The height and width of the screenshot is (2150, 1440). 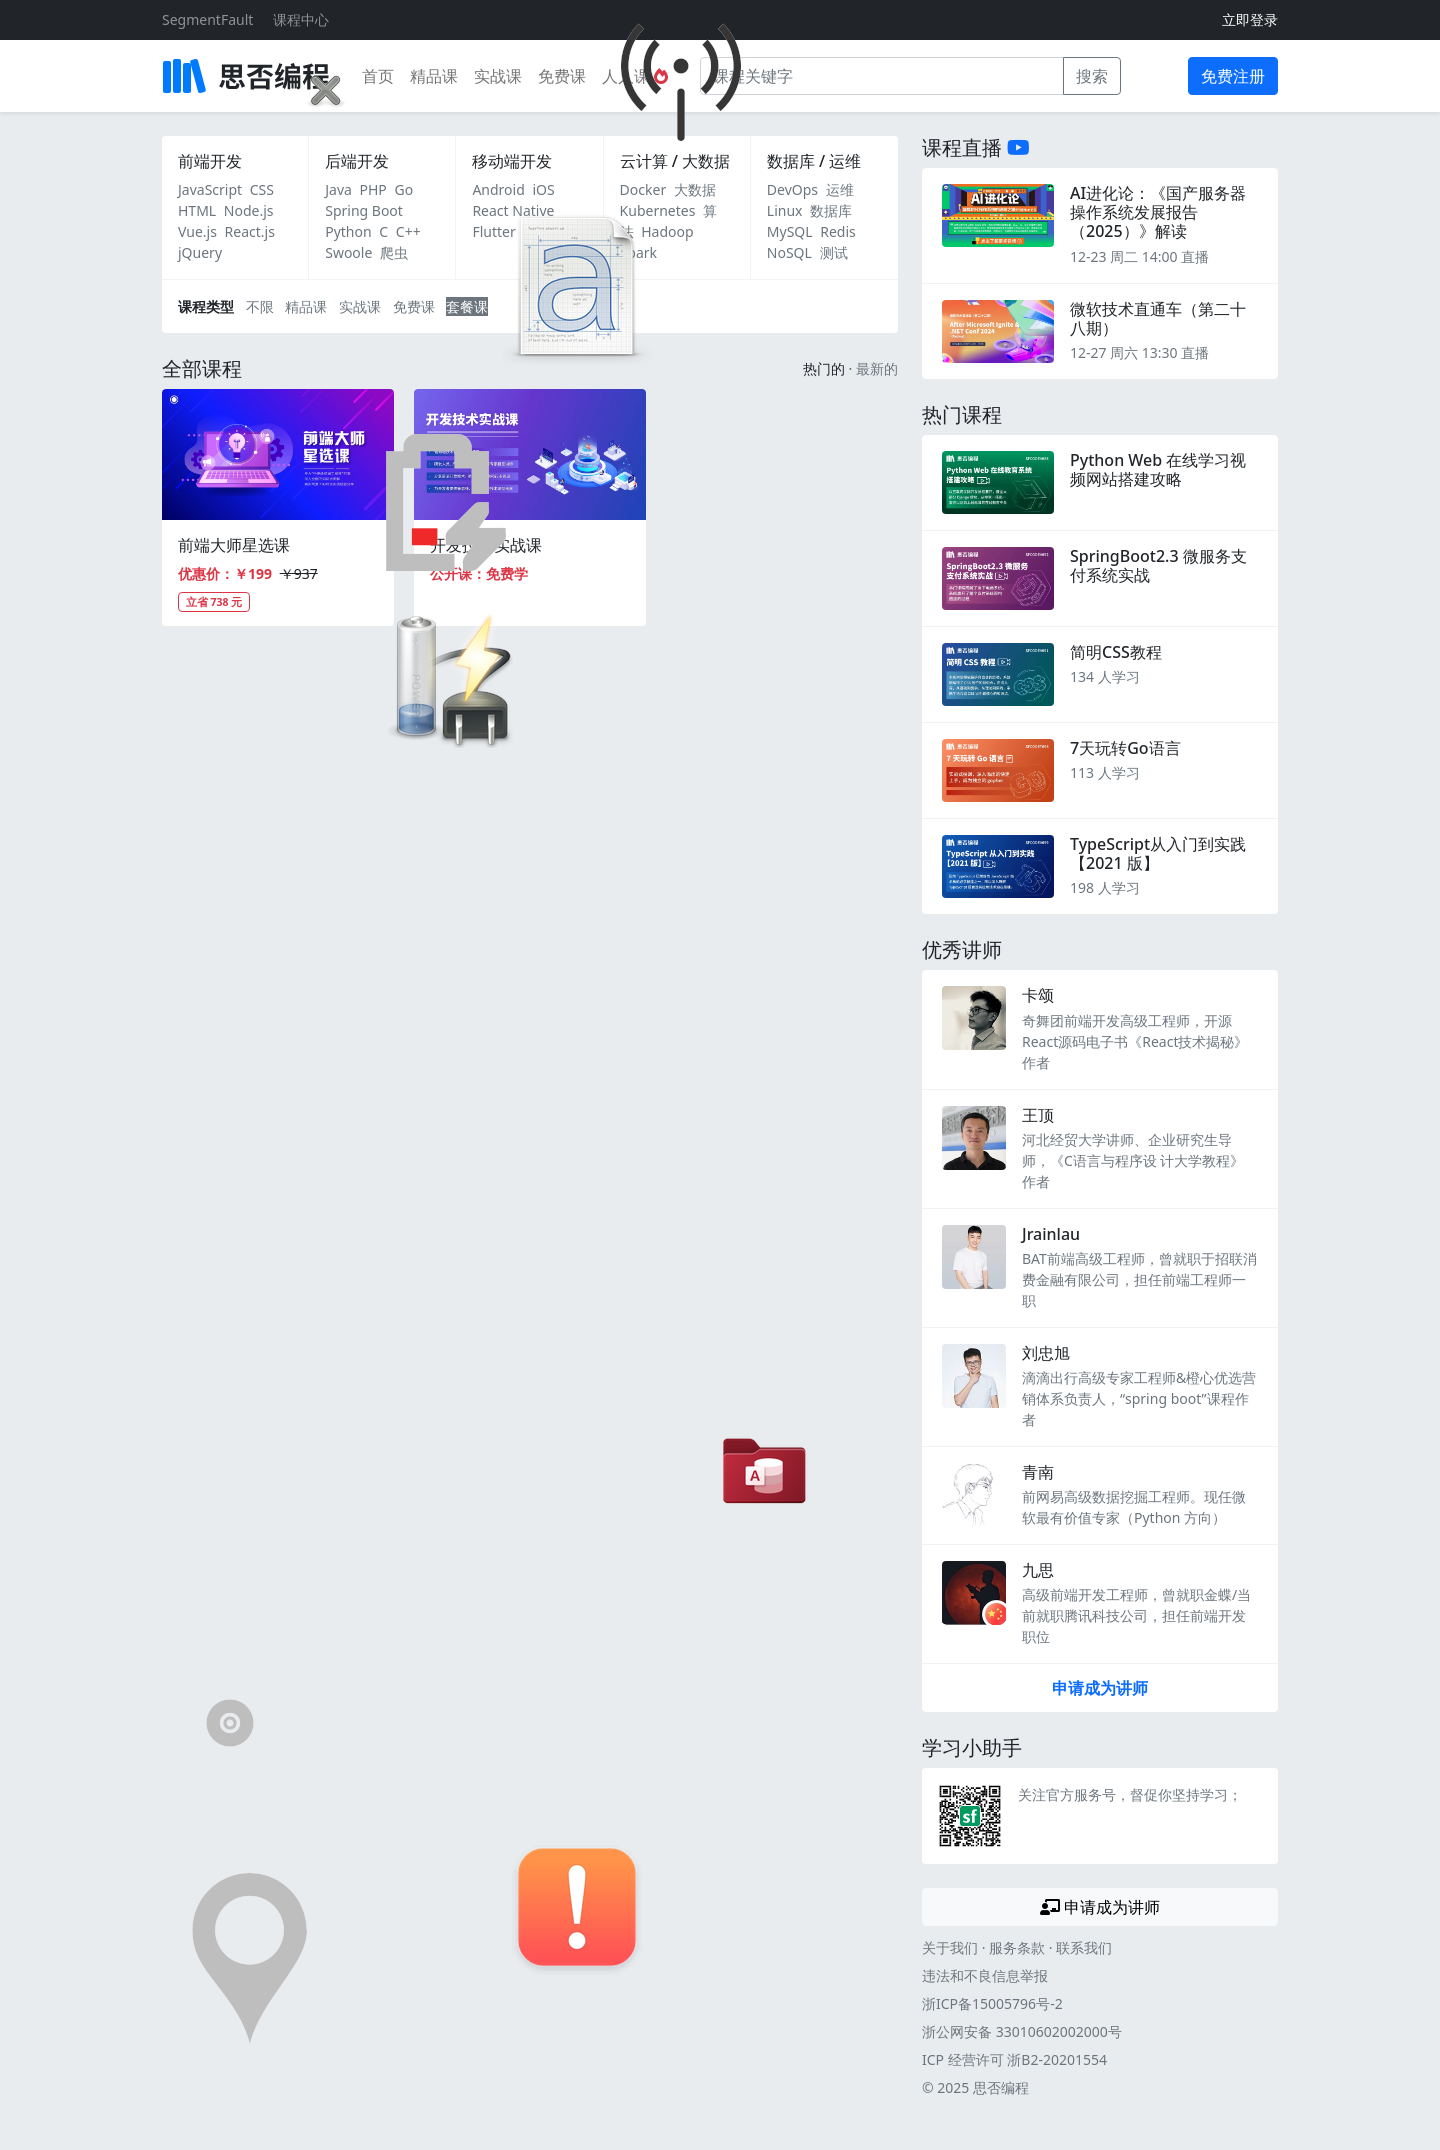 I want to click on indicates an error has occurred, so click(x=577, y=1910).